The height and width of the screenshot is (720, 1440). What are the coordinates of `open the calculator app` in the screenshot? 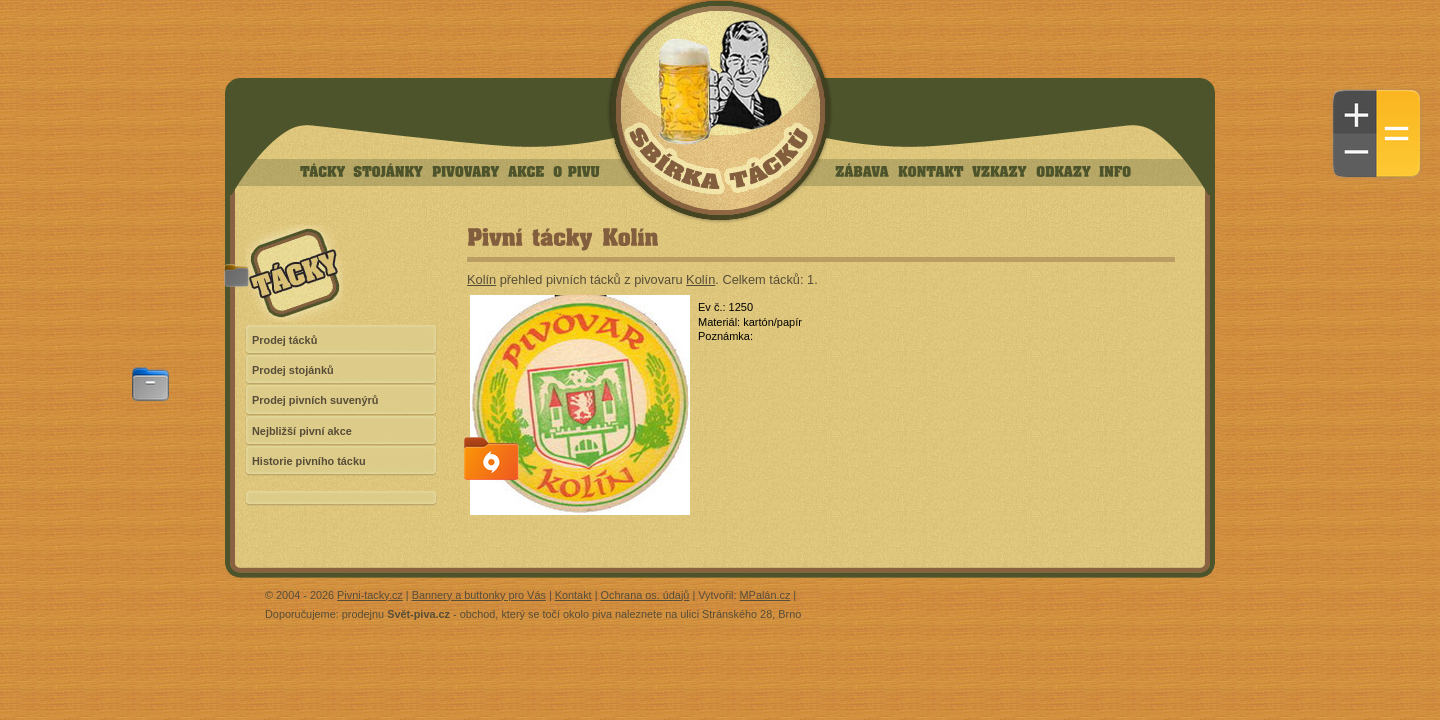 It's located at (1376, 133).